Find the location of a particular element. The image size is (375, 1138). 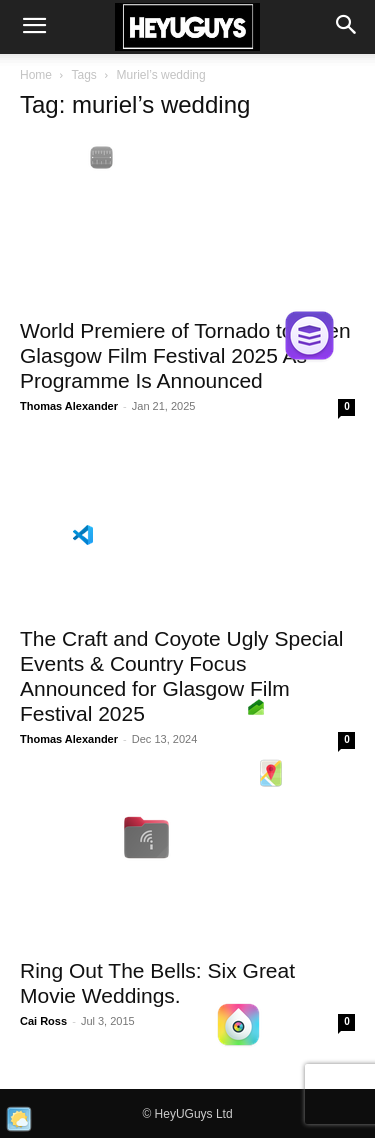

open insync cloud sync folder is located at coordinates (146, 837).